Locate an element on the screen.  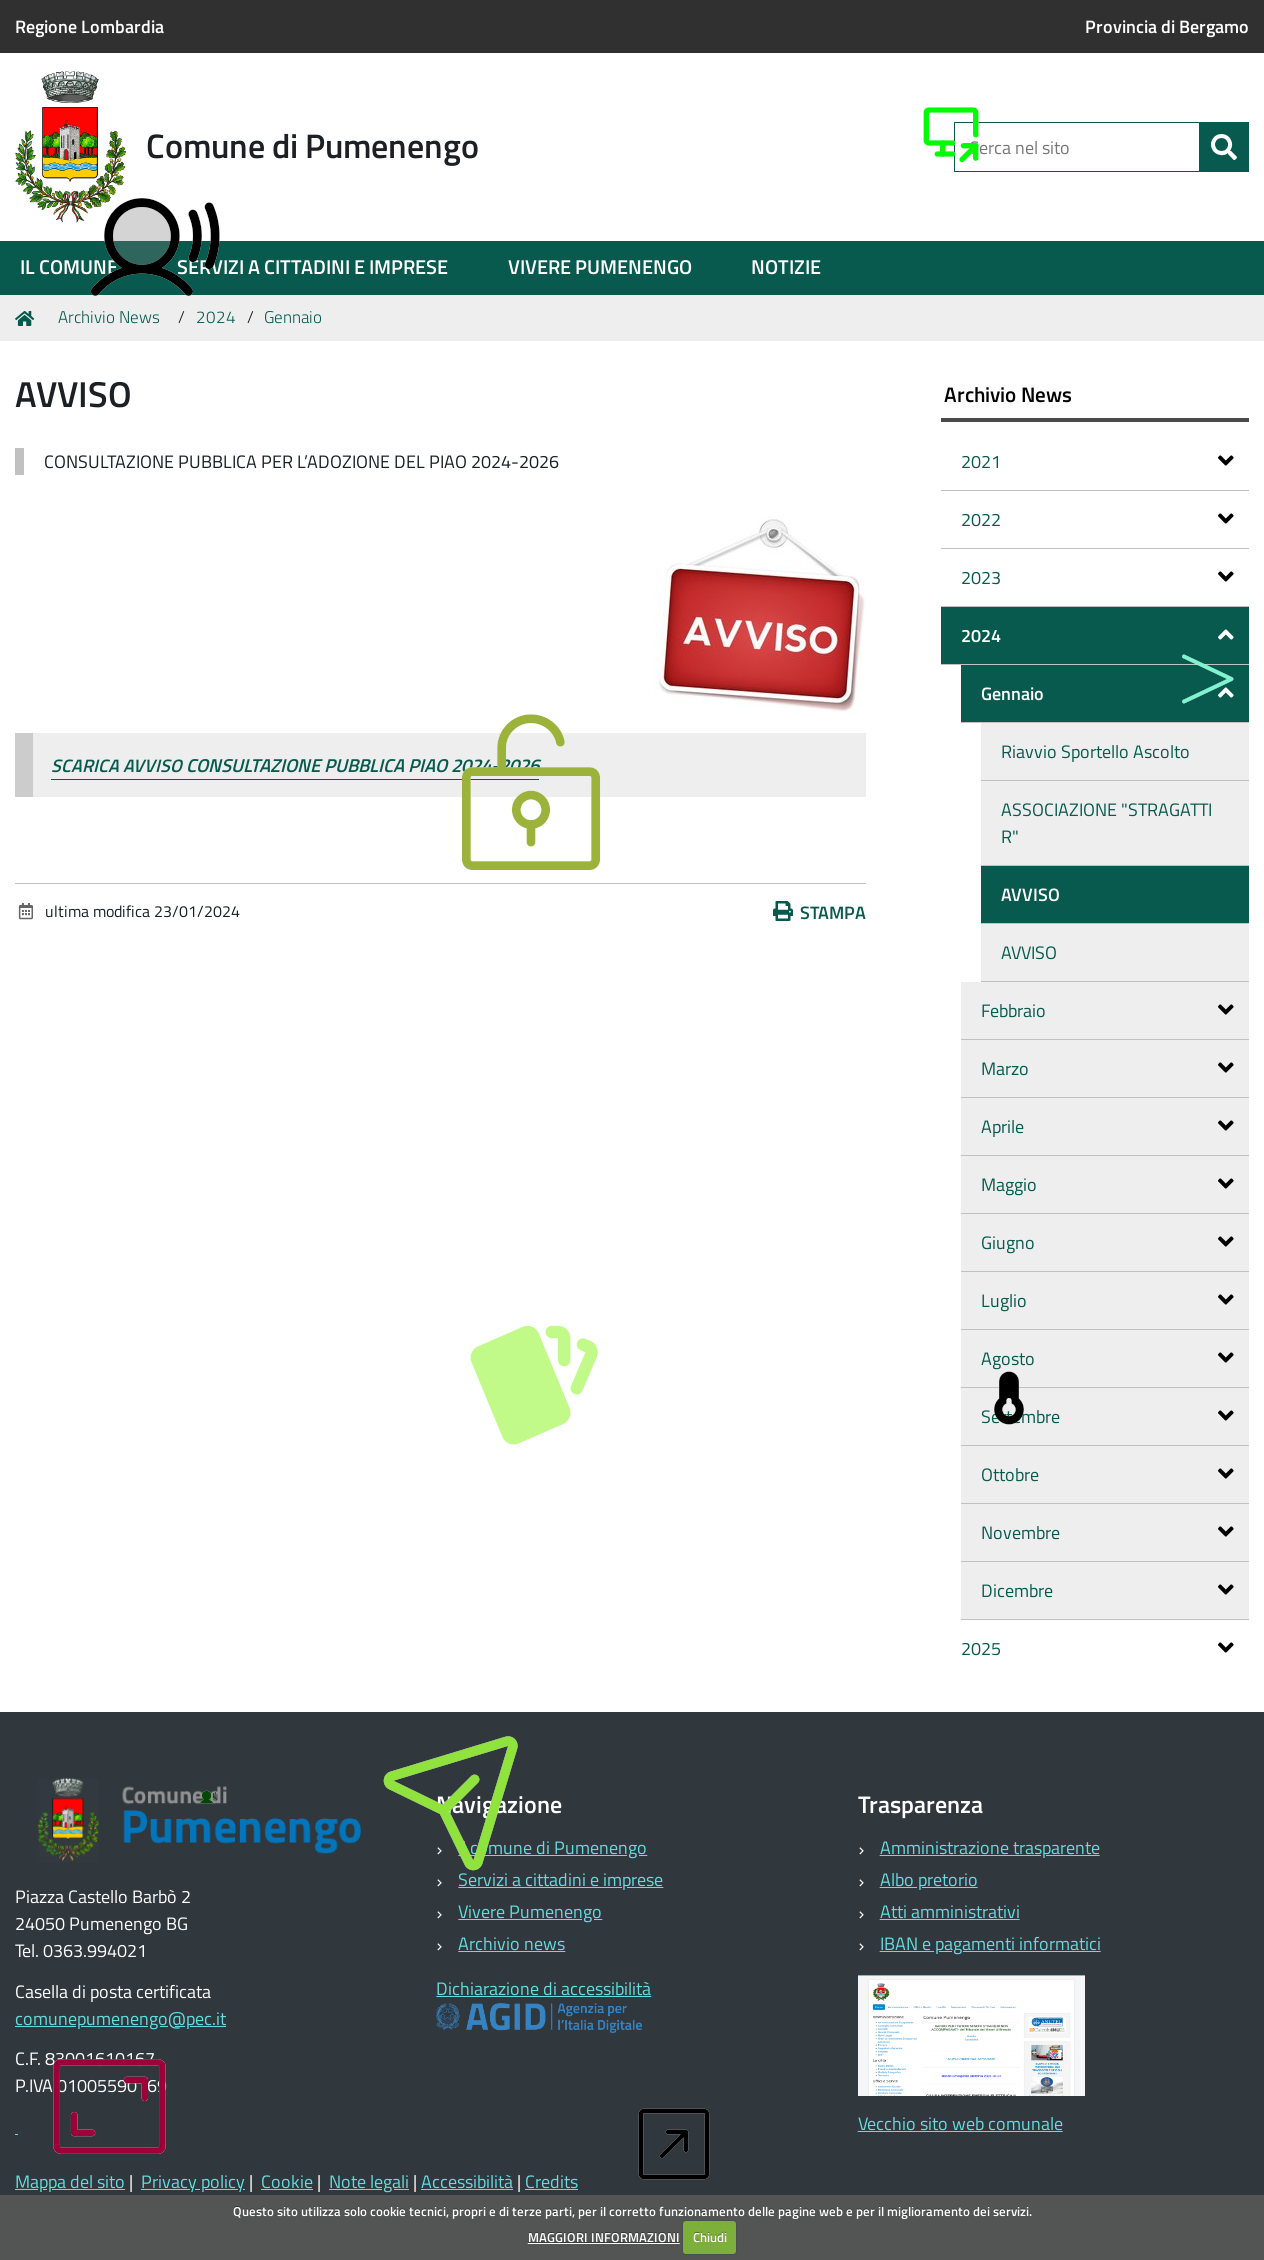
unlocked or unsecured state is located at coordinates (531, 801).